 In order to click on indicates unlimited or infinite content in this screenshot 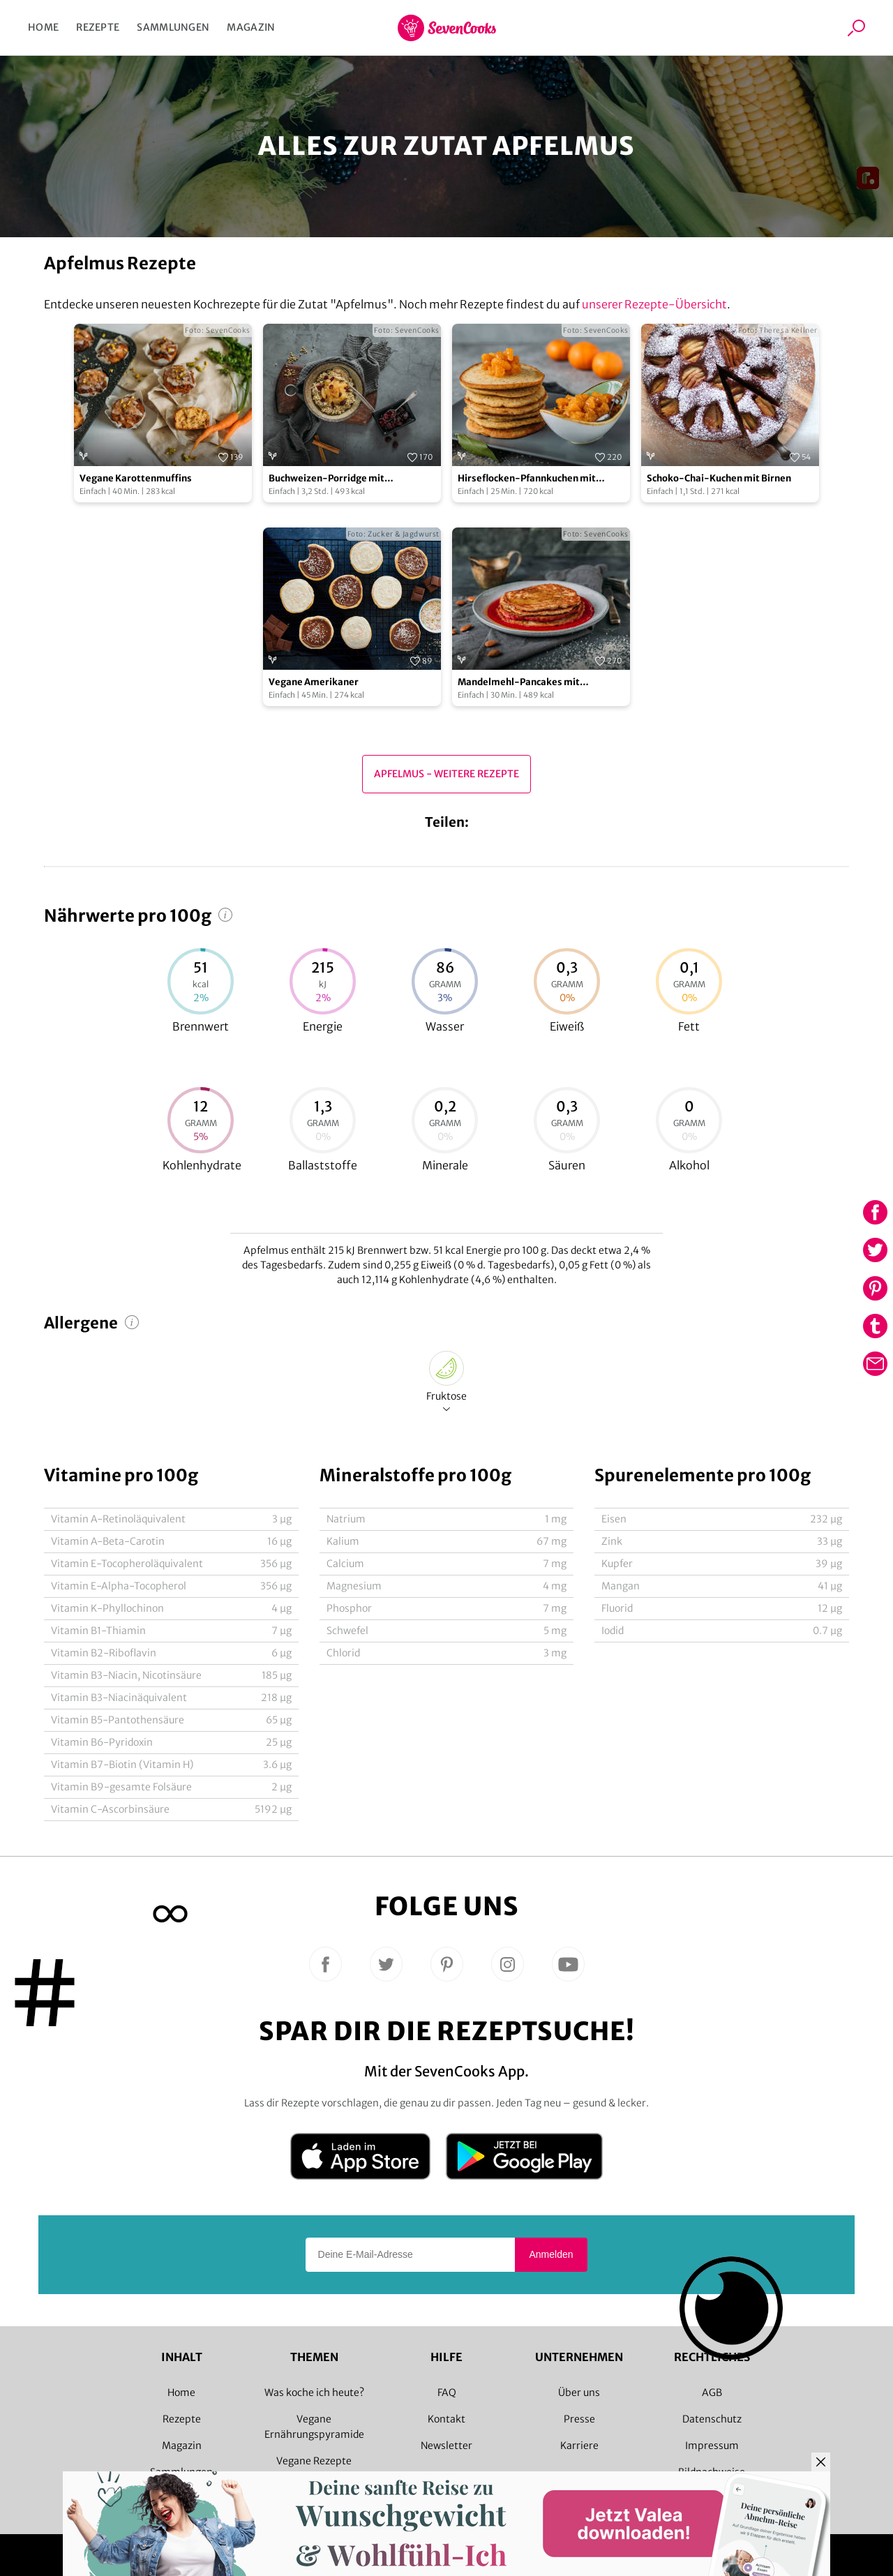, I will do `click(170, 1914)`.